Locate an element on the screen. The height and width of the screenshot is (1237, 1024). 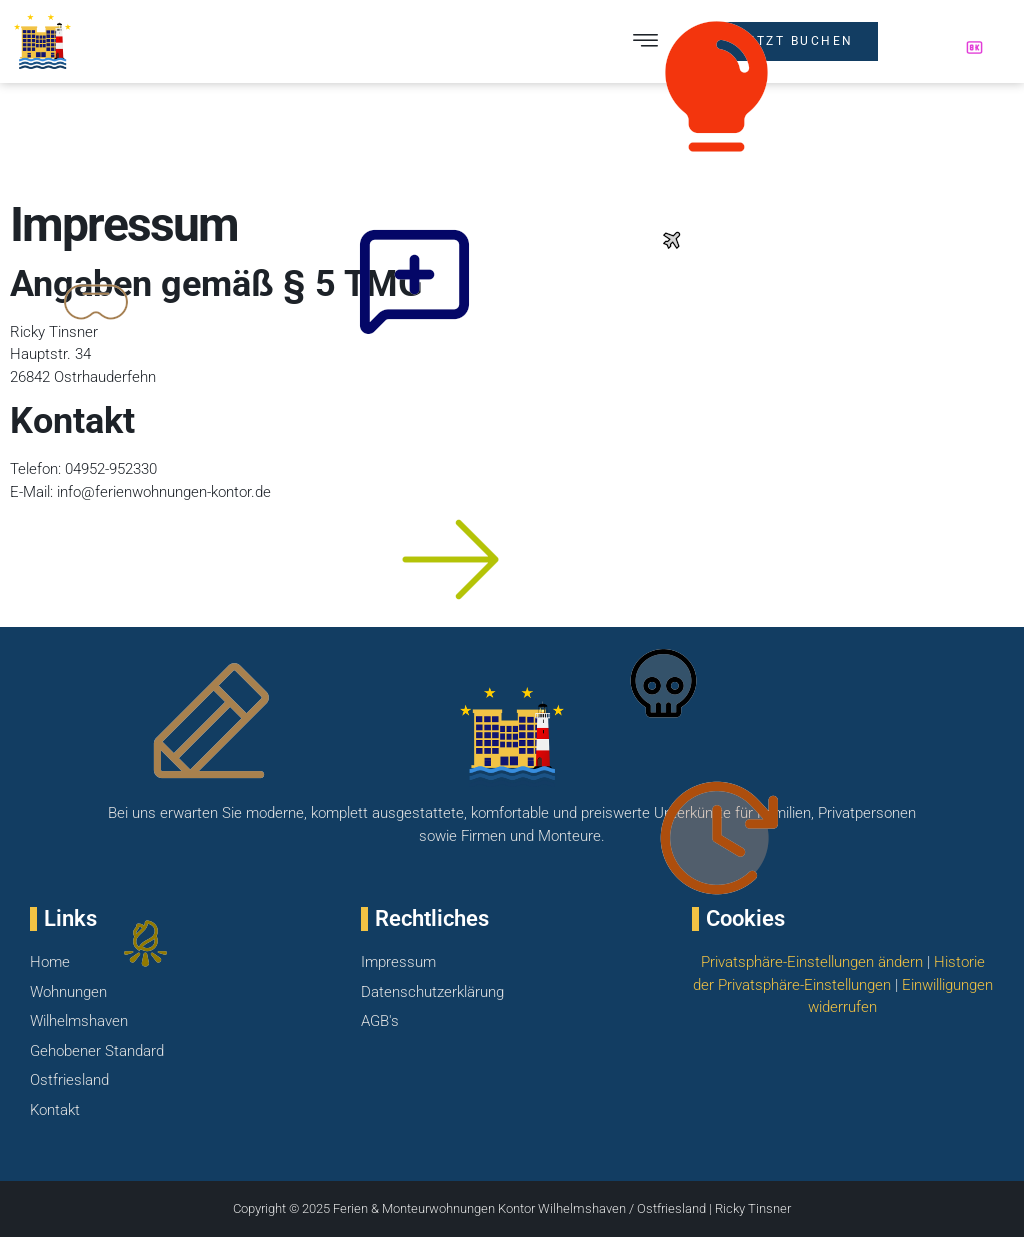
access campfire or outdoor activity features is located at coordinates (145, 943).